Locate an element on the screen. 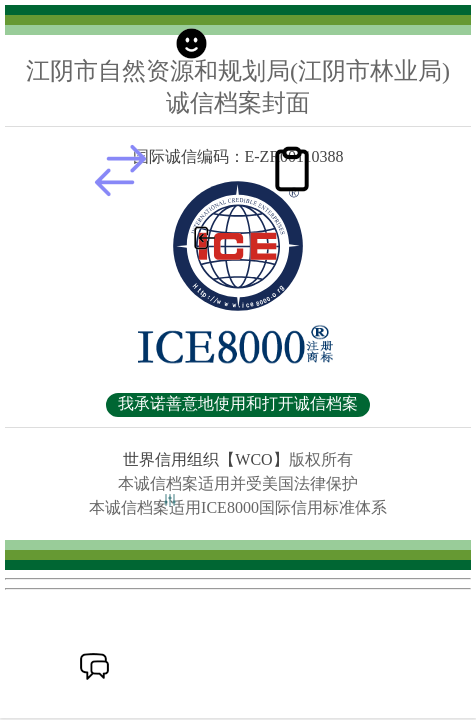 The height and width of the screenshot is (720, 476). swap or exchange items is located at coordinates (120, 170).